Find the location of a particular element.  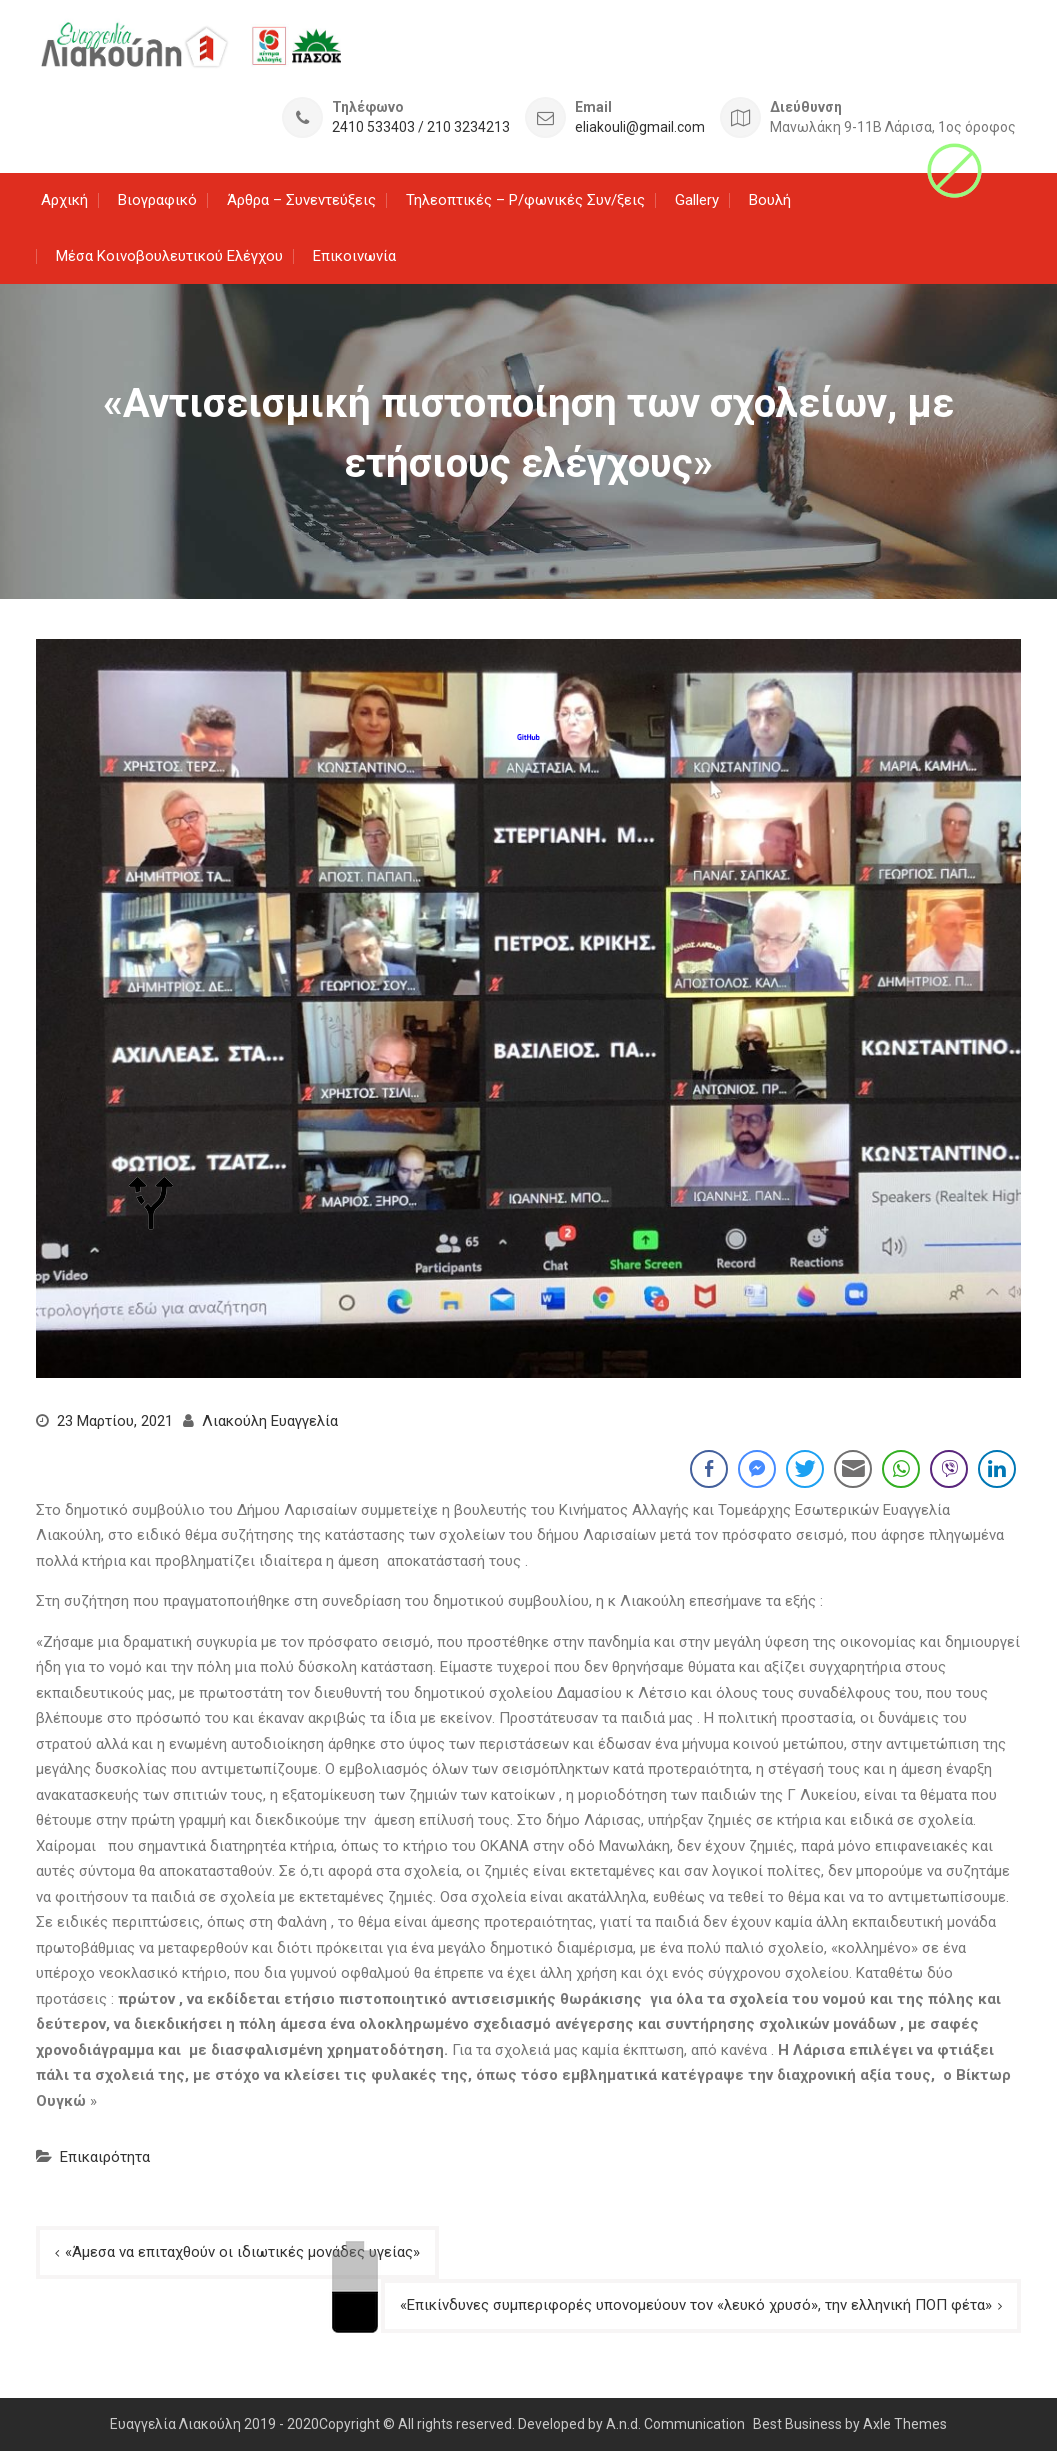

indicates battery is at 50% charge is located at coordinates (355, 2287).